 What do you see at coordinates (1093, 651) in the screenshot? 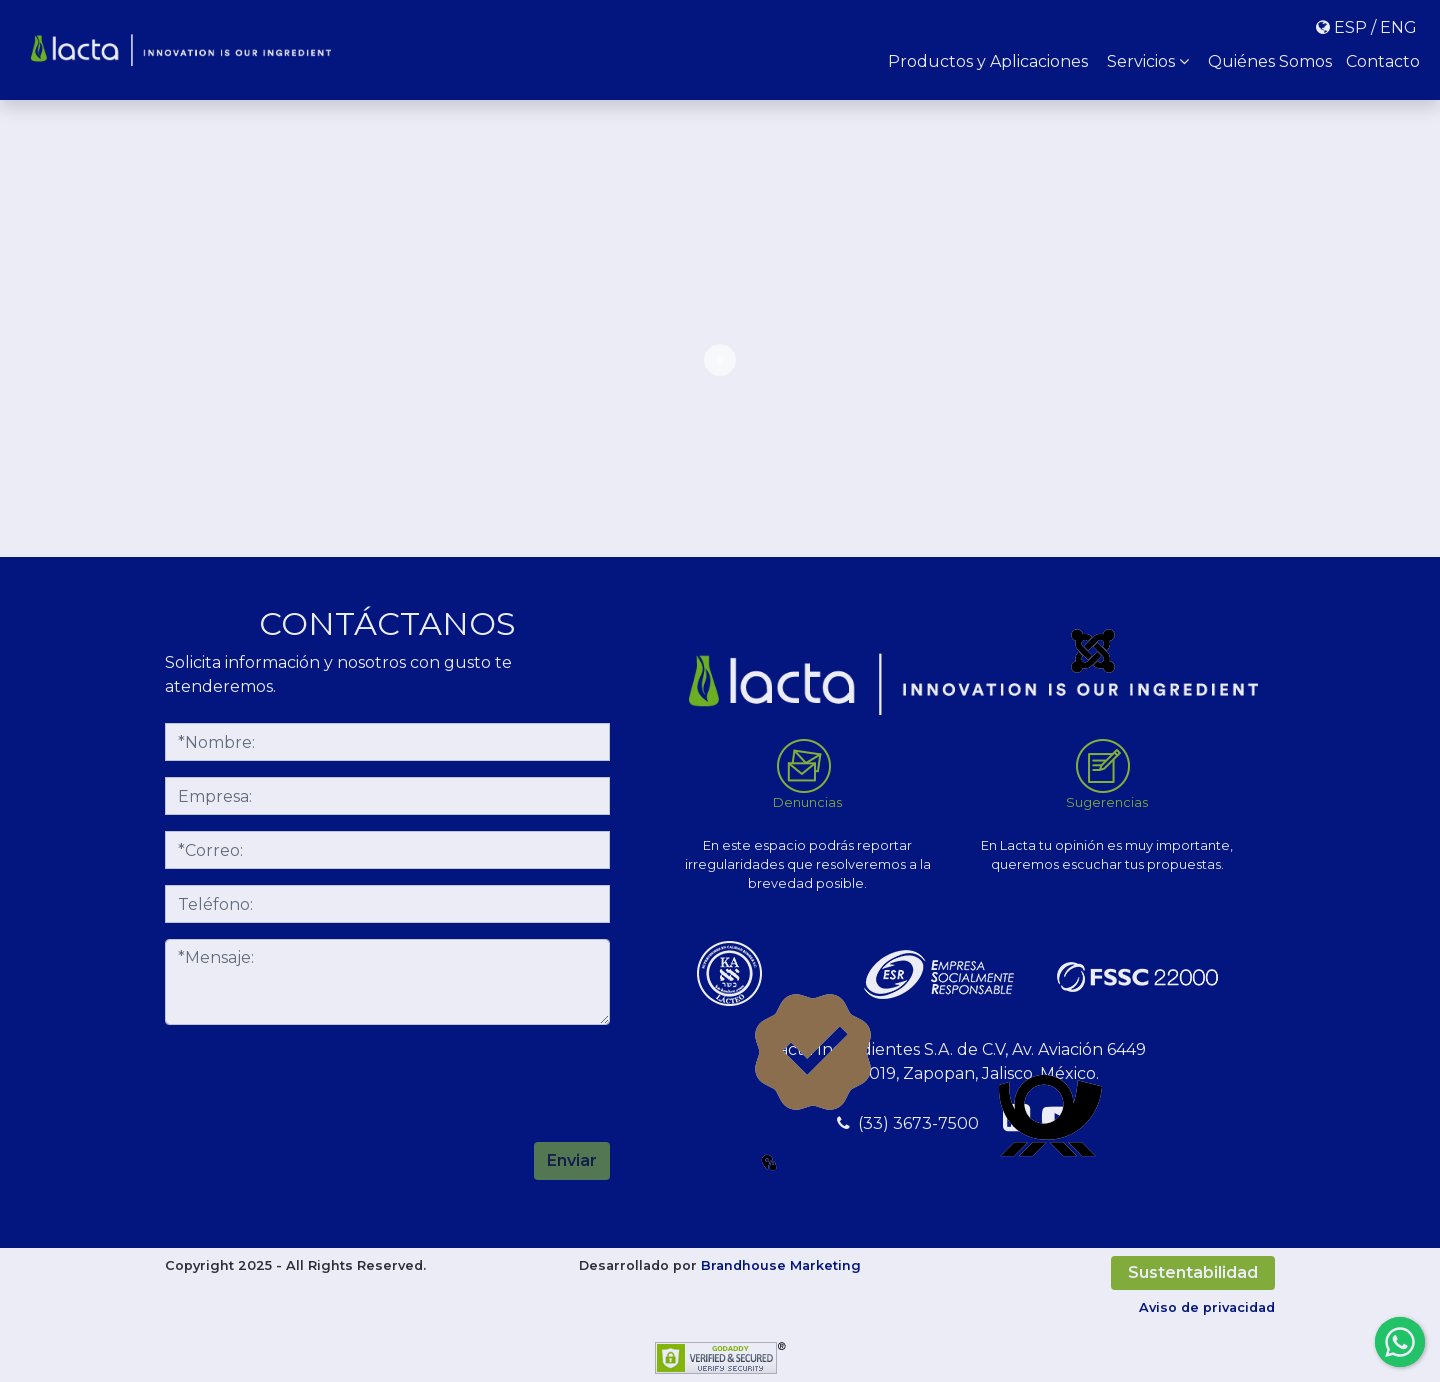
I see `joomla content management system logo` at bounding box center [1093, 651].